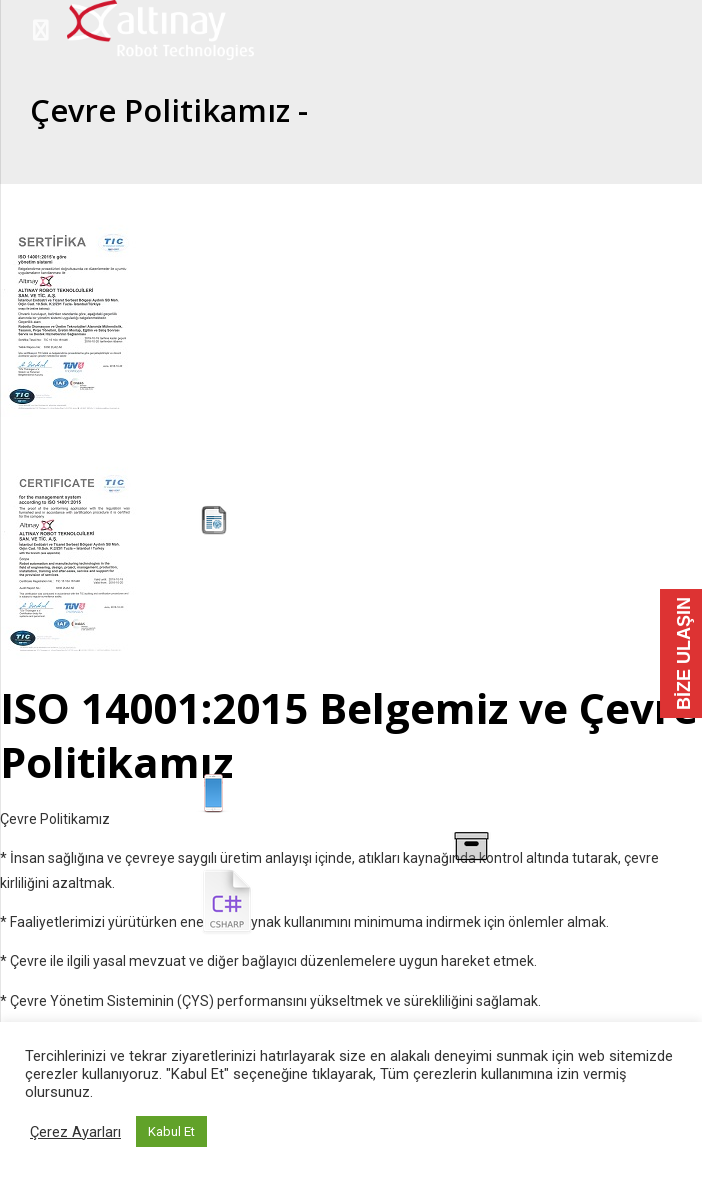 The image size is (702, 1177). What do you see at coordinates (214, 520) in the screenshot?
I see `libreoffice web template file type` at bounding box center [214, 520].